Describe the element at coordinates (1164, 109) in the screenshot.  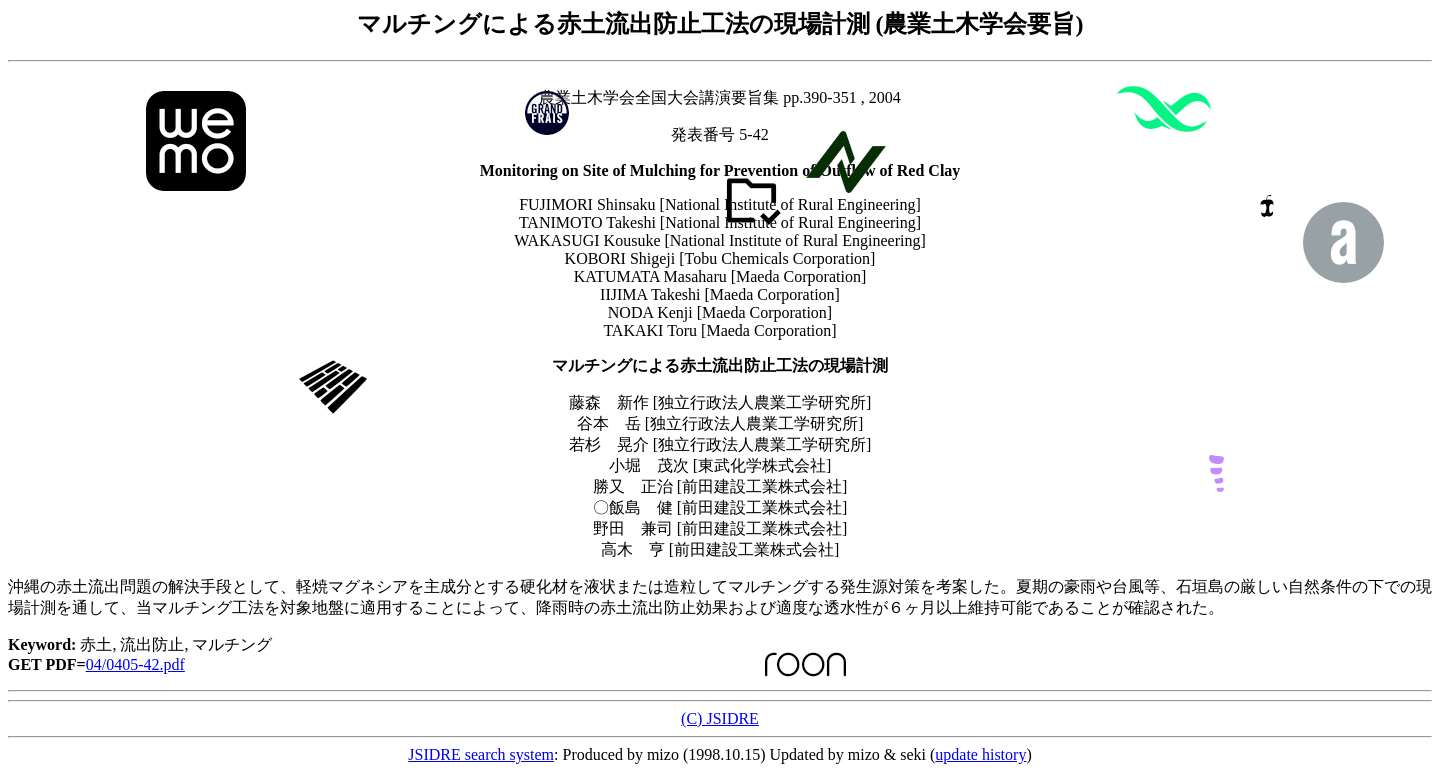
I see `backendless platform logo` at that location.